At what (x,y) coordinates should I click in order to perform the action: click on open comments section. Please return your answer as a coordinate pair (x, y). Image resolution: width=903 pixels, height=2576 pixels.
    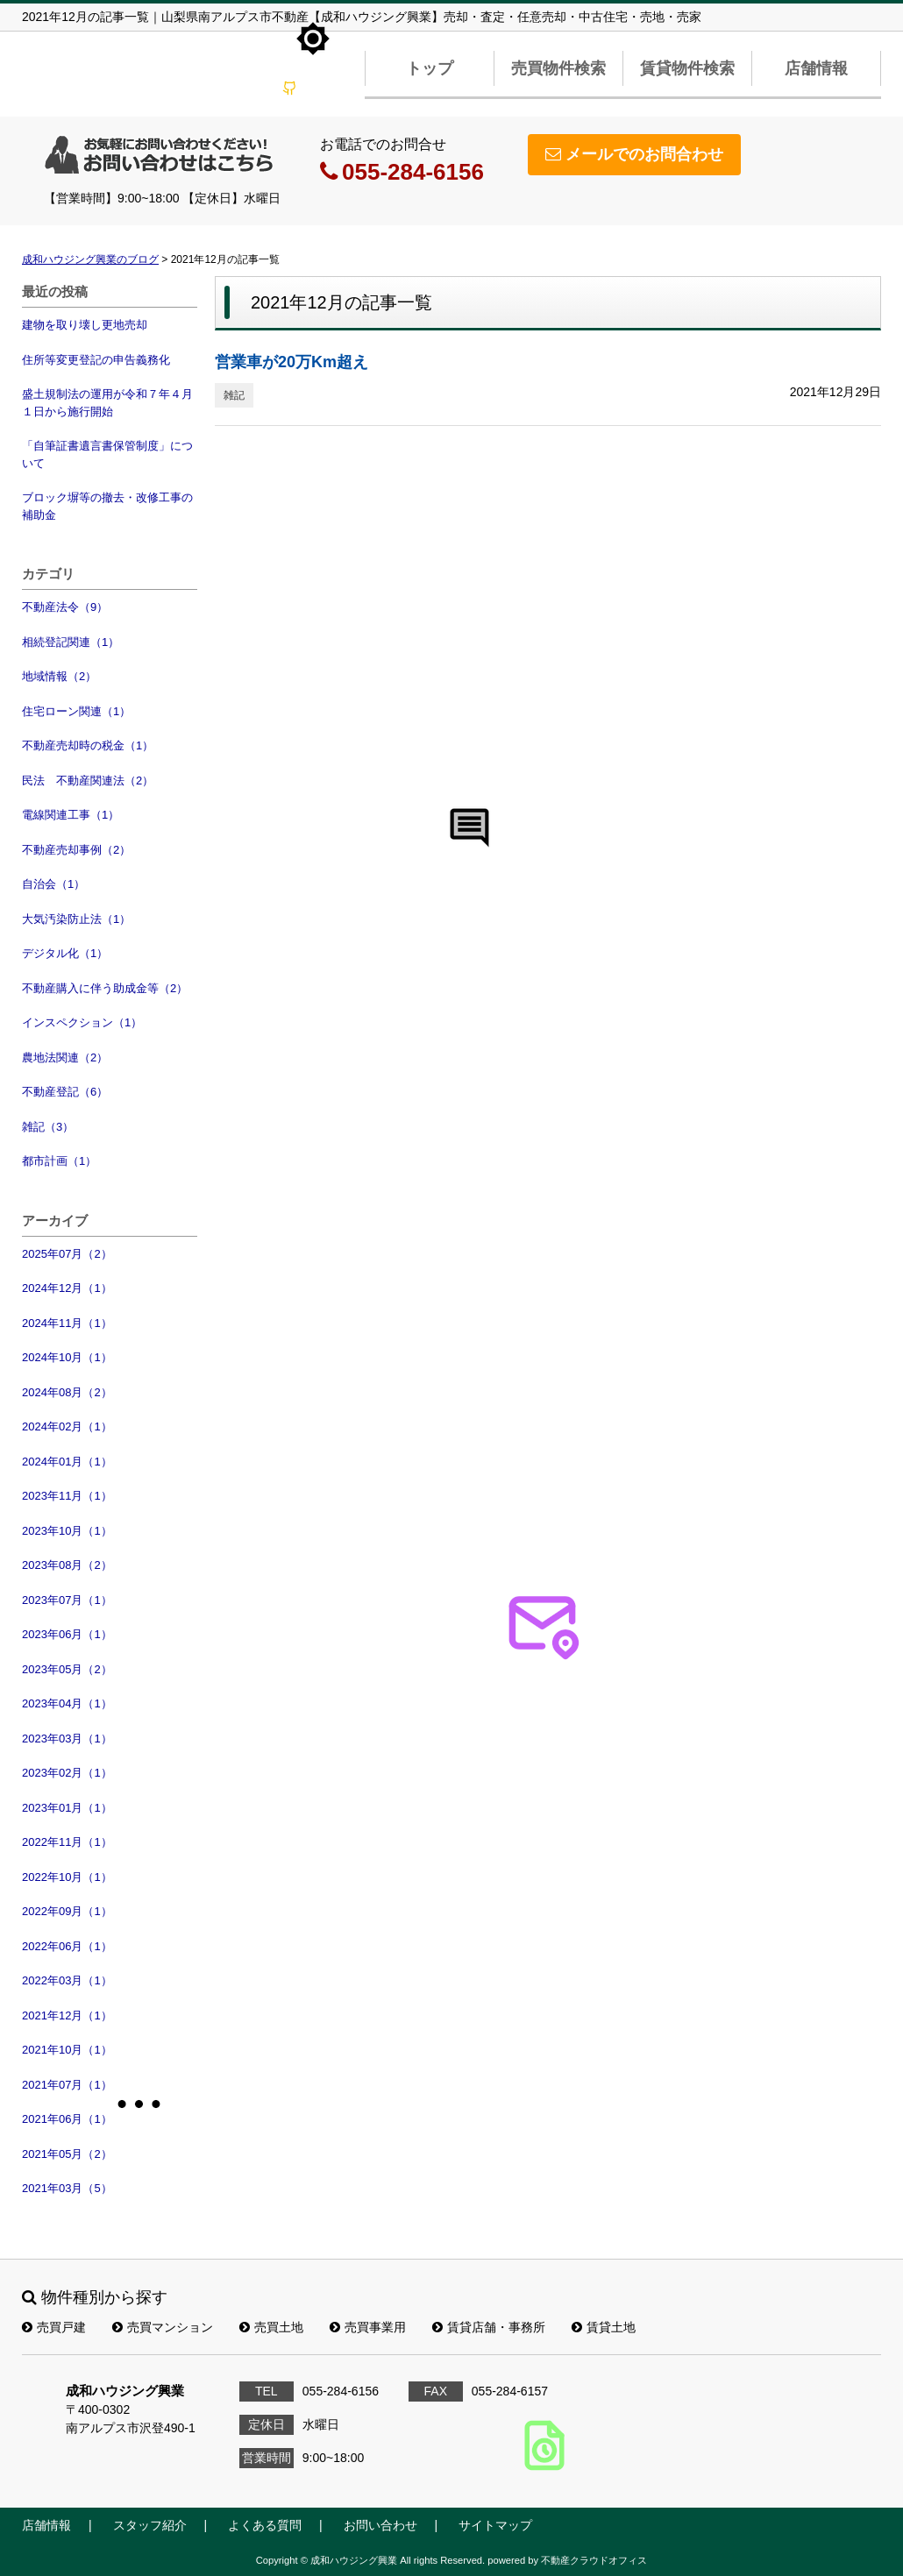
    Looking at the image, I should click on (469, 827).